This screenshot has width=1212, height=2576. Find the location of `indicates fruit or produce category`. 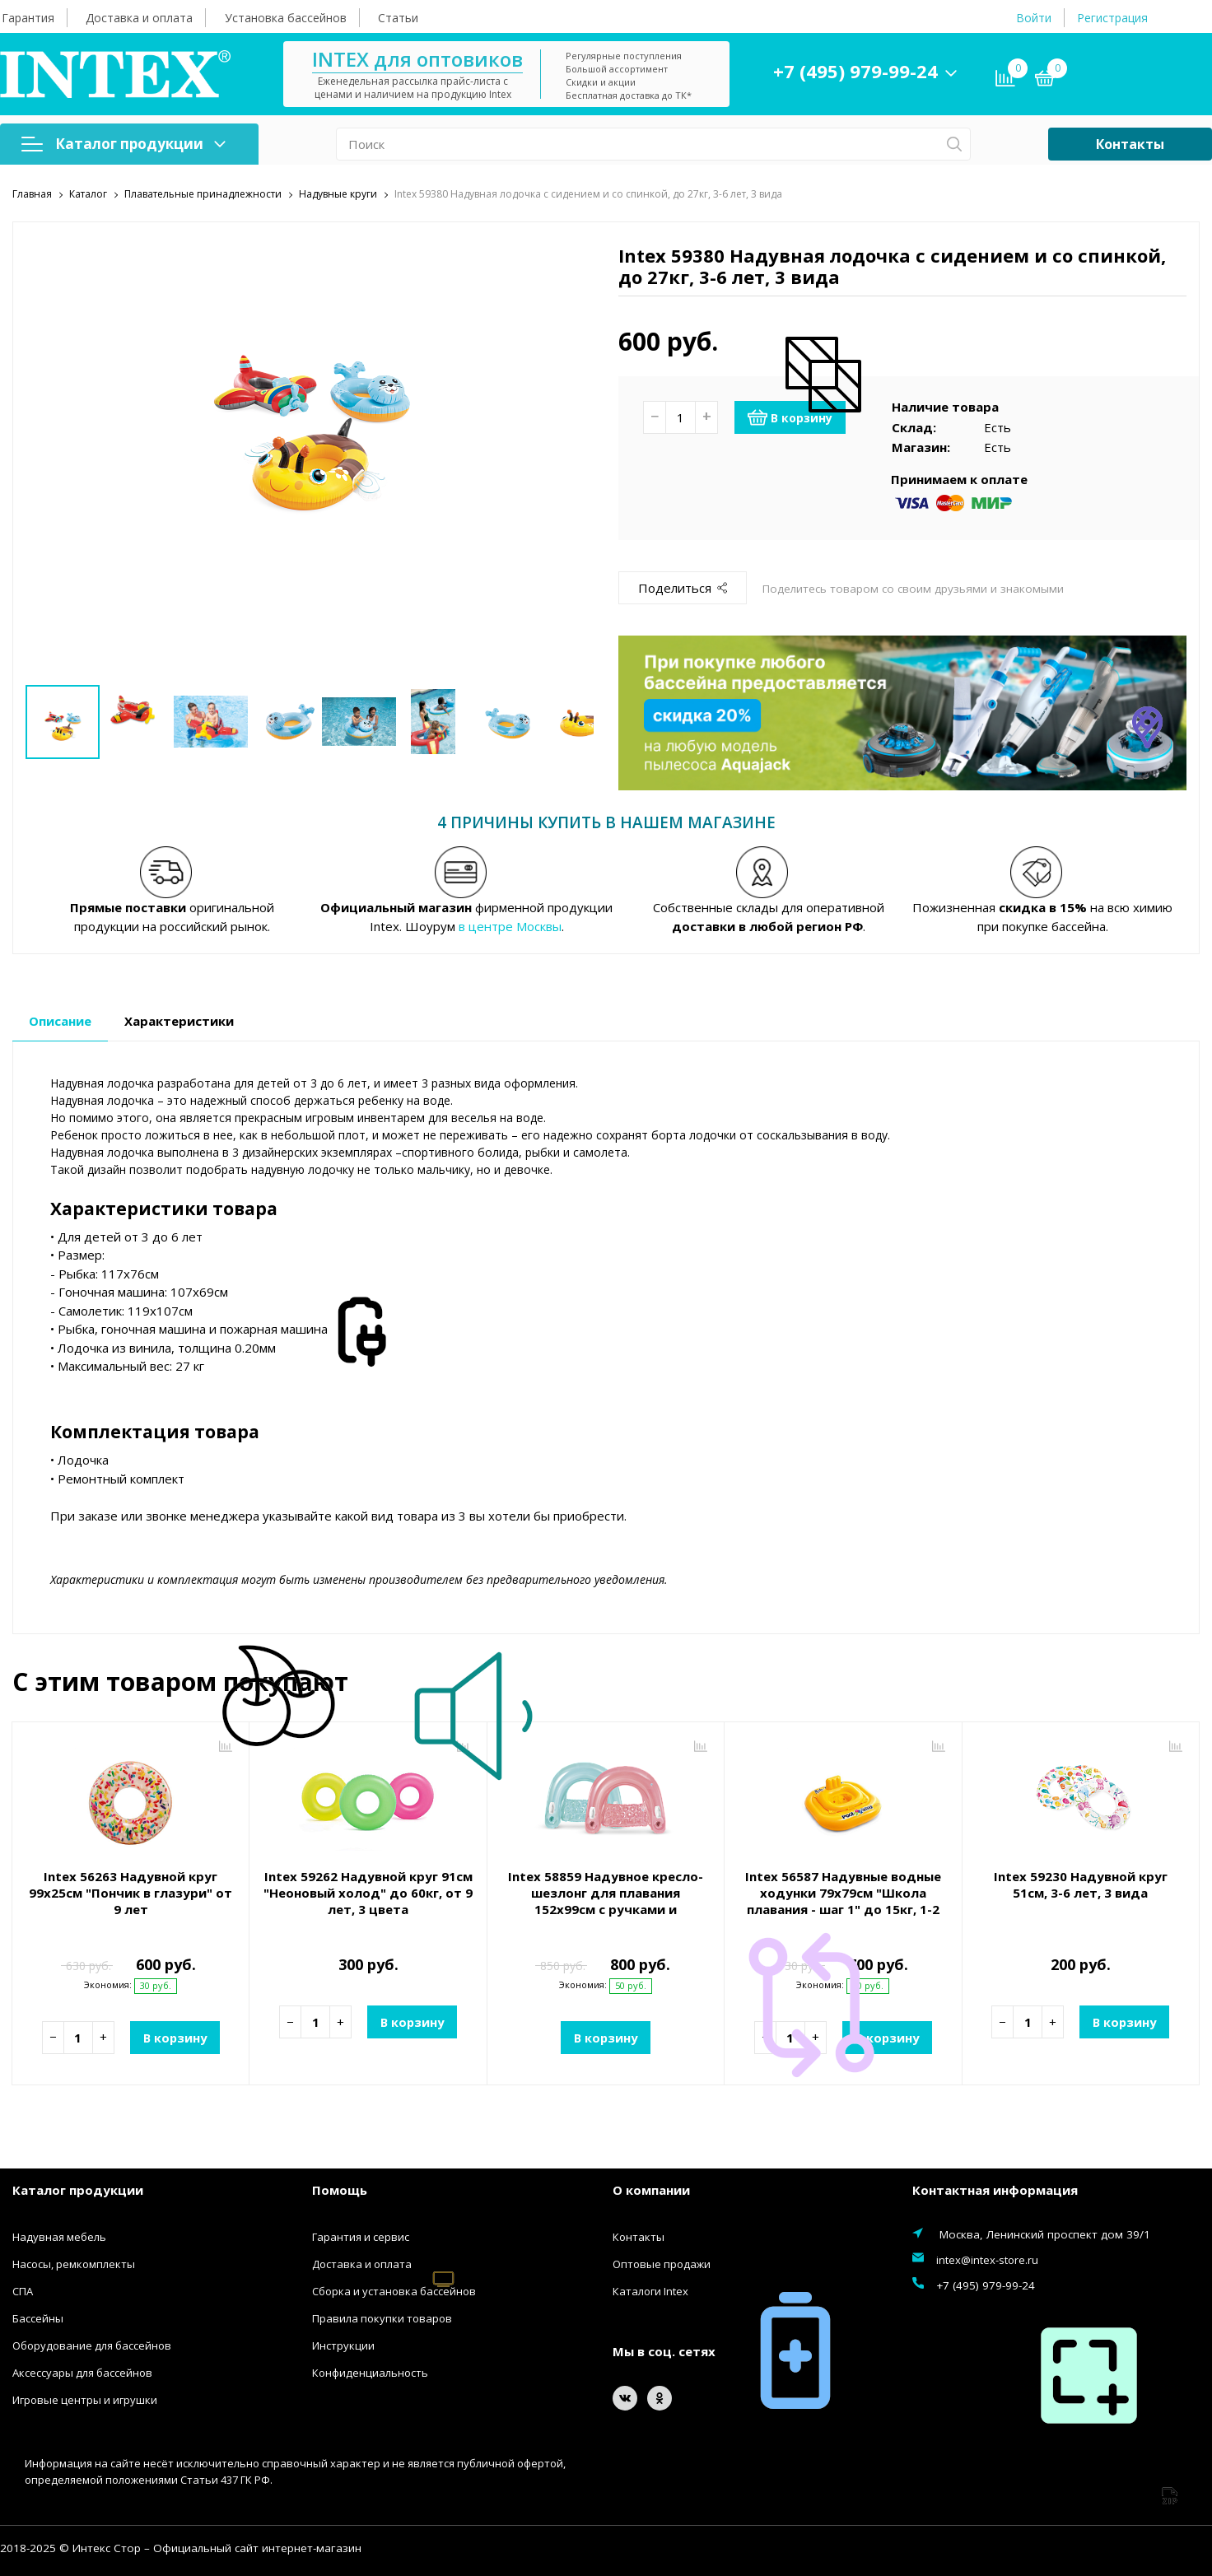

indicates fruit or produce category is located at coordinates (277, 1696).